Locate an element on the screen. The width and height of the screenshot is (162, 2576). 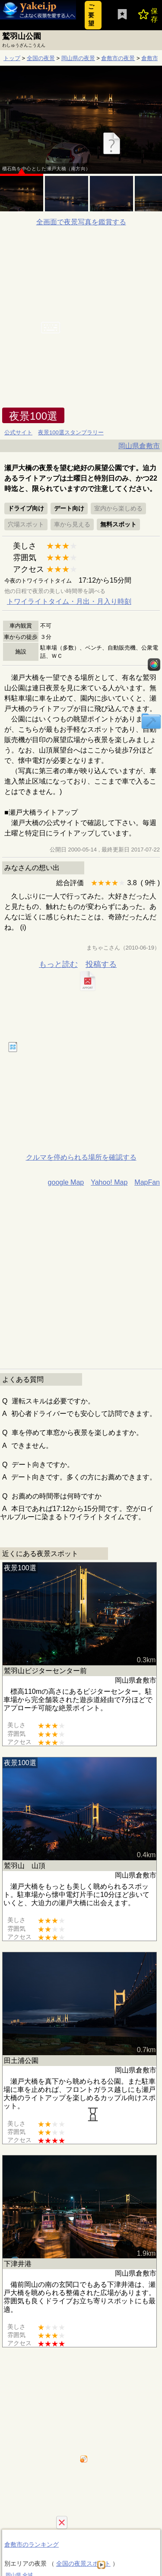
indicates a broken or invalid symbolic link is located at coordinates (62, 2522).